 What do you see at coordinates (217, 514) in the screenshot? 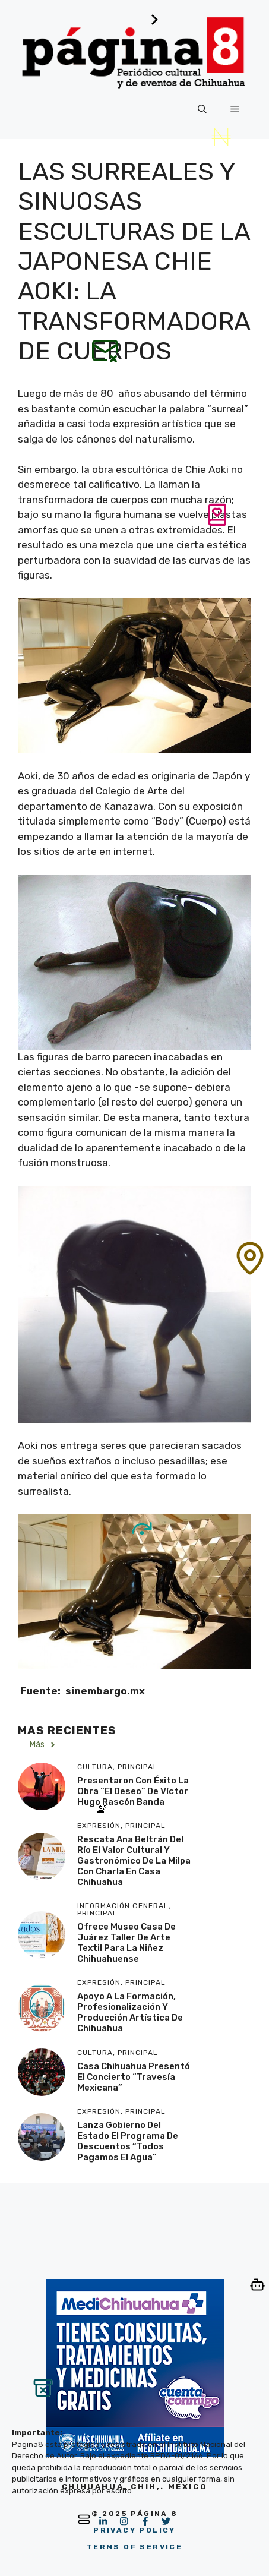
I see `view your favorite books` at bounding box center [217, 514].